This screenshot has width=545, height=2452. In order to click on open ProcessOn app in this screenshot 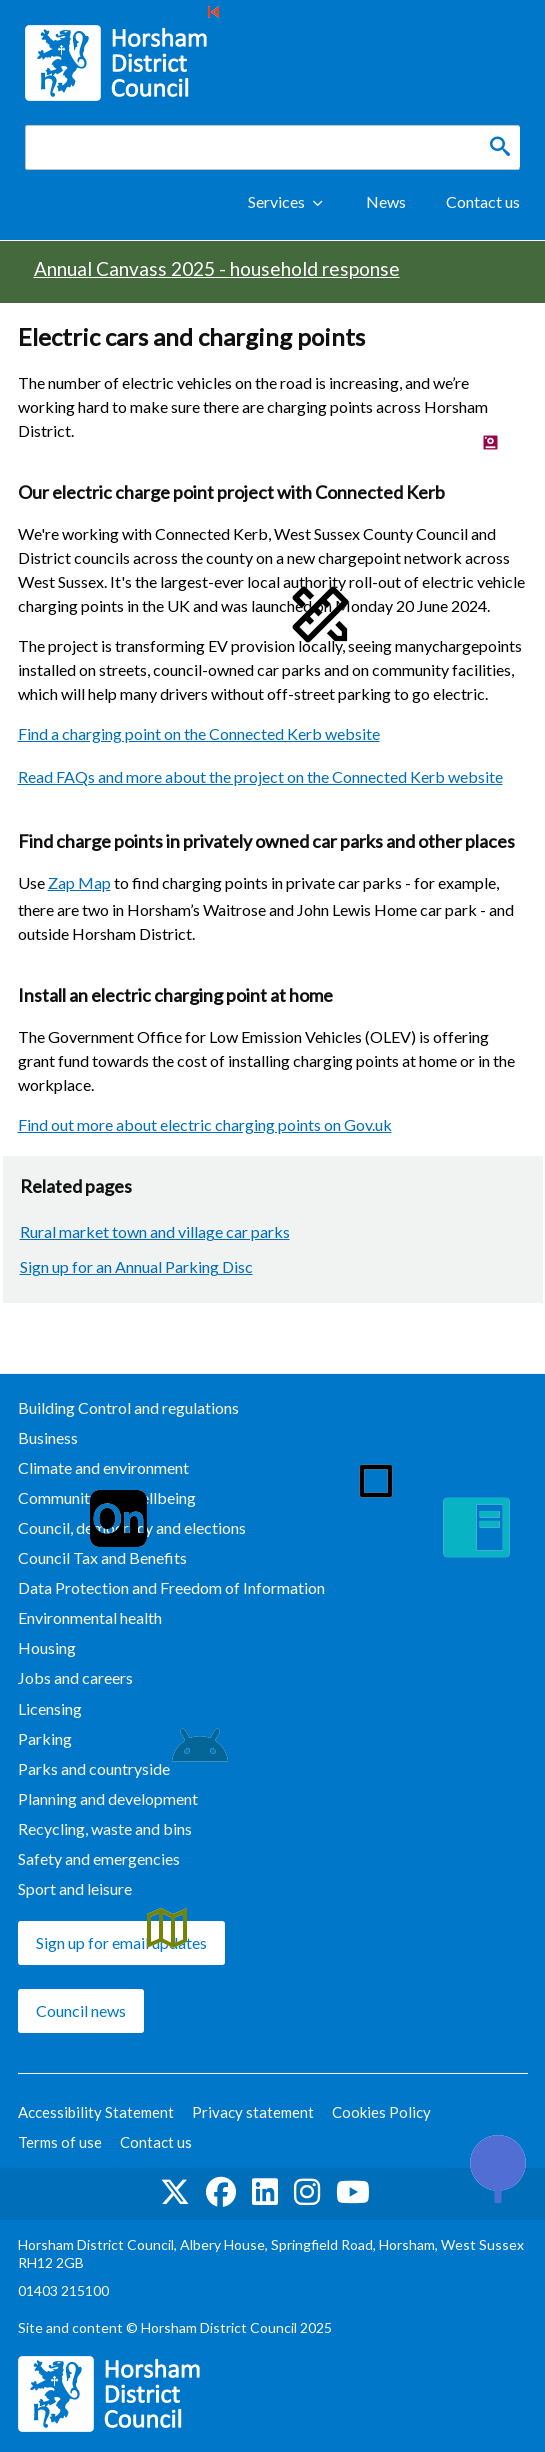, I will do `click(118, 1518)`.